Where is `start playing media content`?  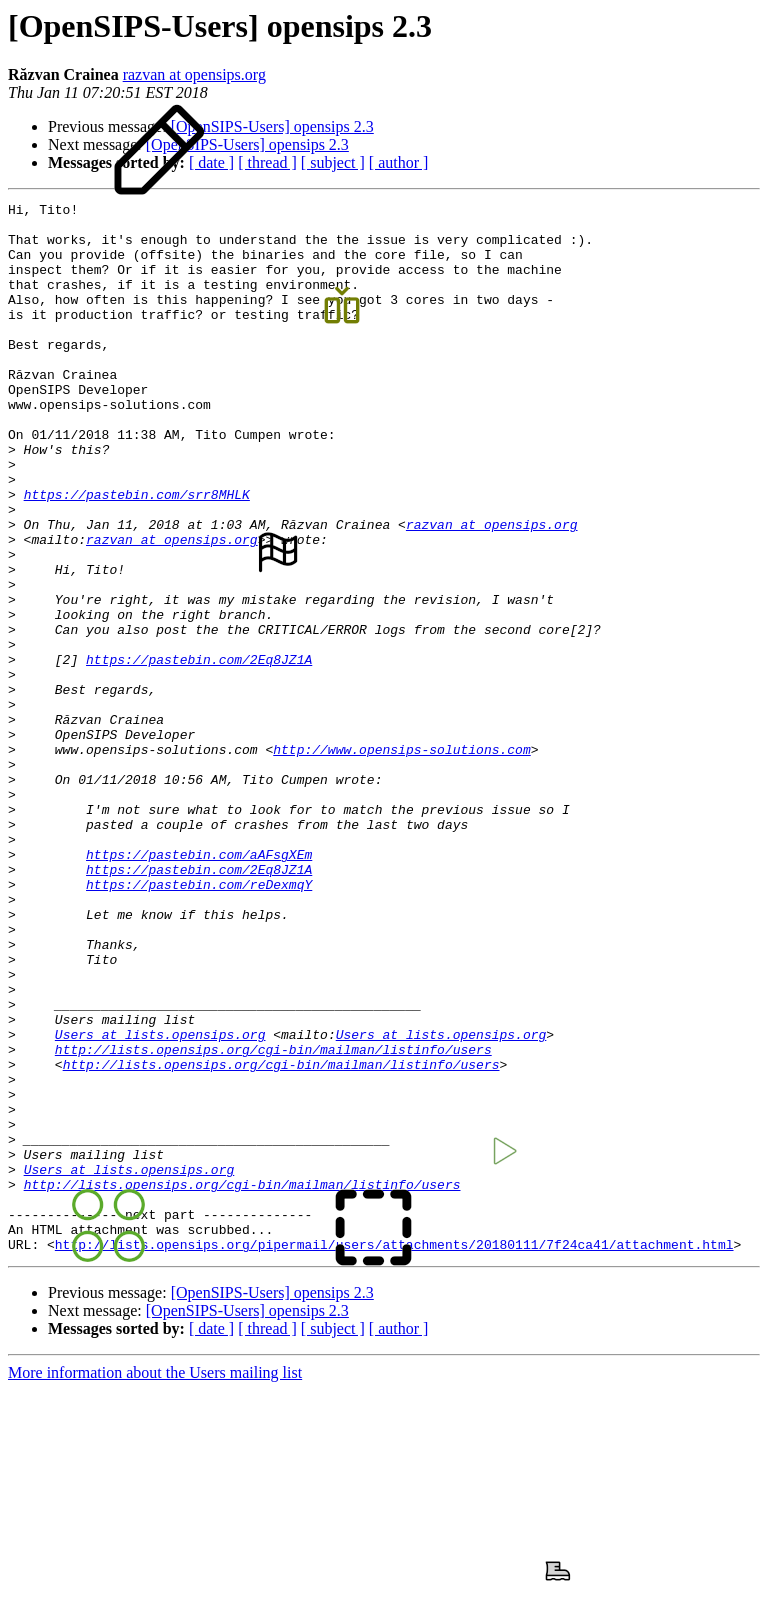 start playing media content is located at coordinates (502, 1151).